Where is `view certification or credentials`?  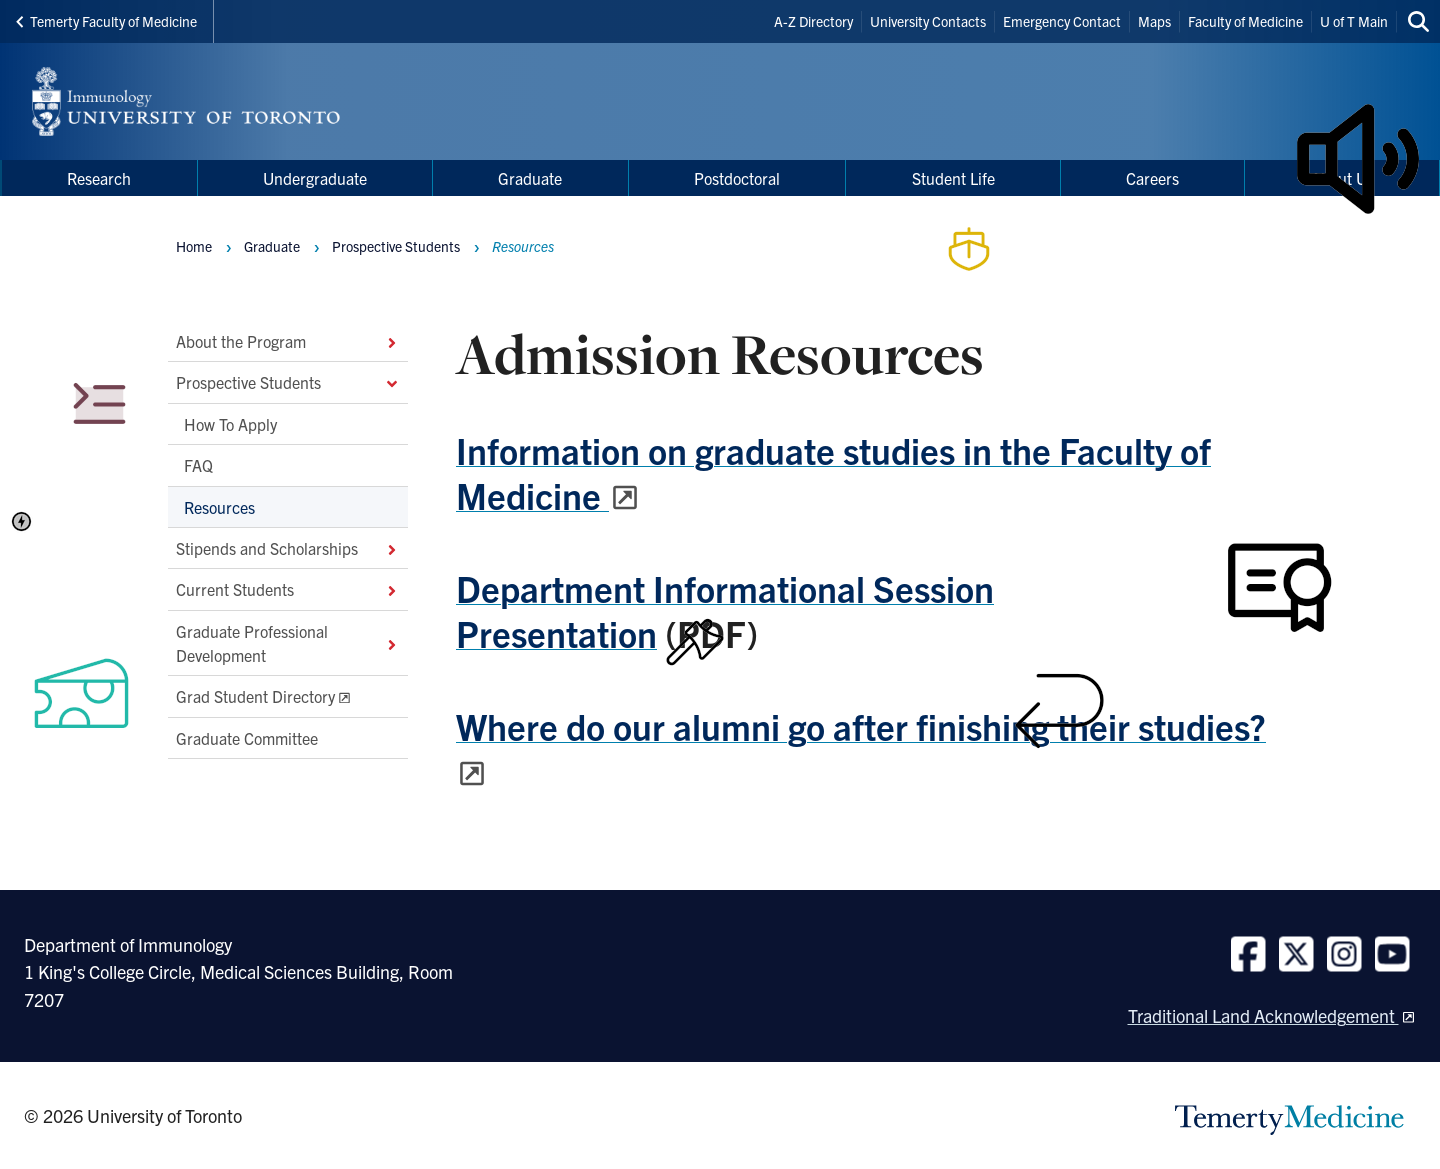
view certification or credentials is located at coordinates (1276, 584).